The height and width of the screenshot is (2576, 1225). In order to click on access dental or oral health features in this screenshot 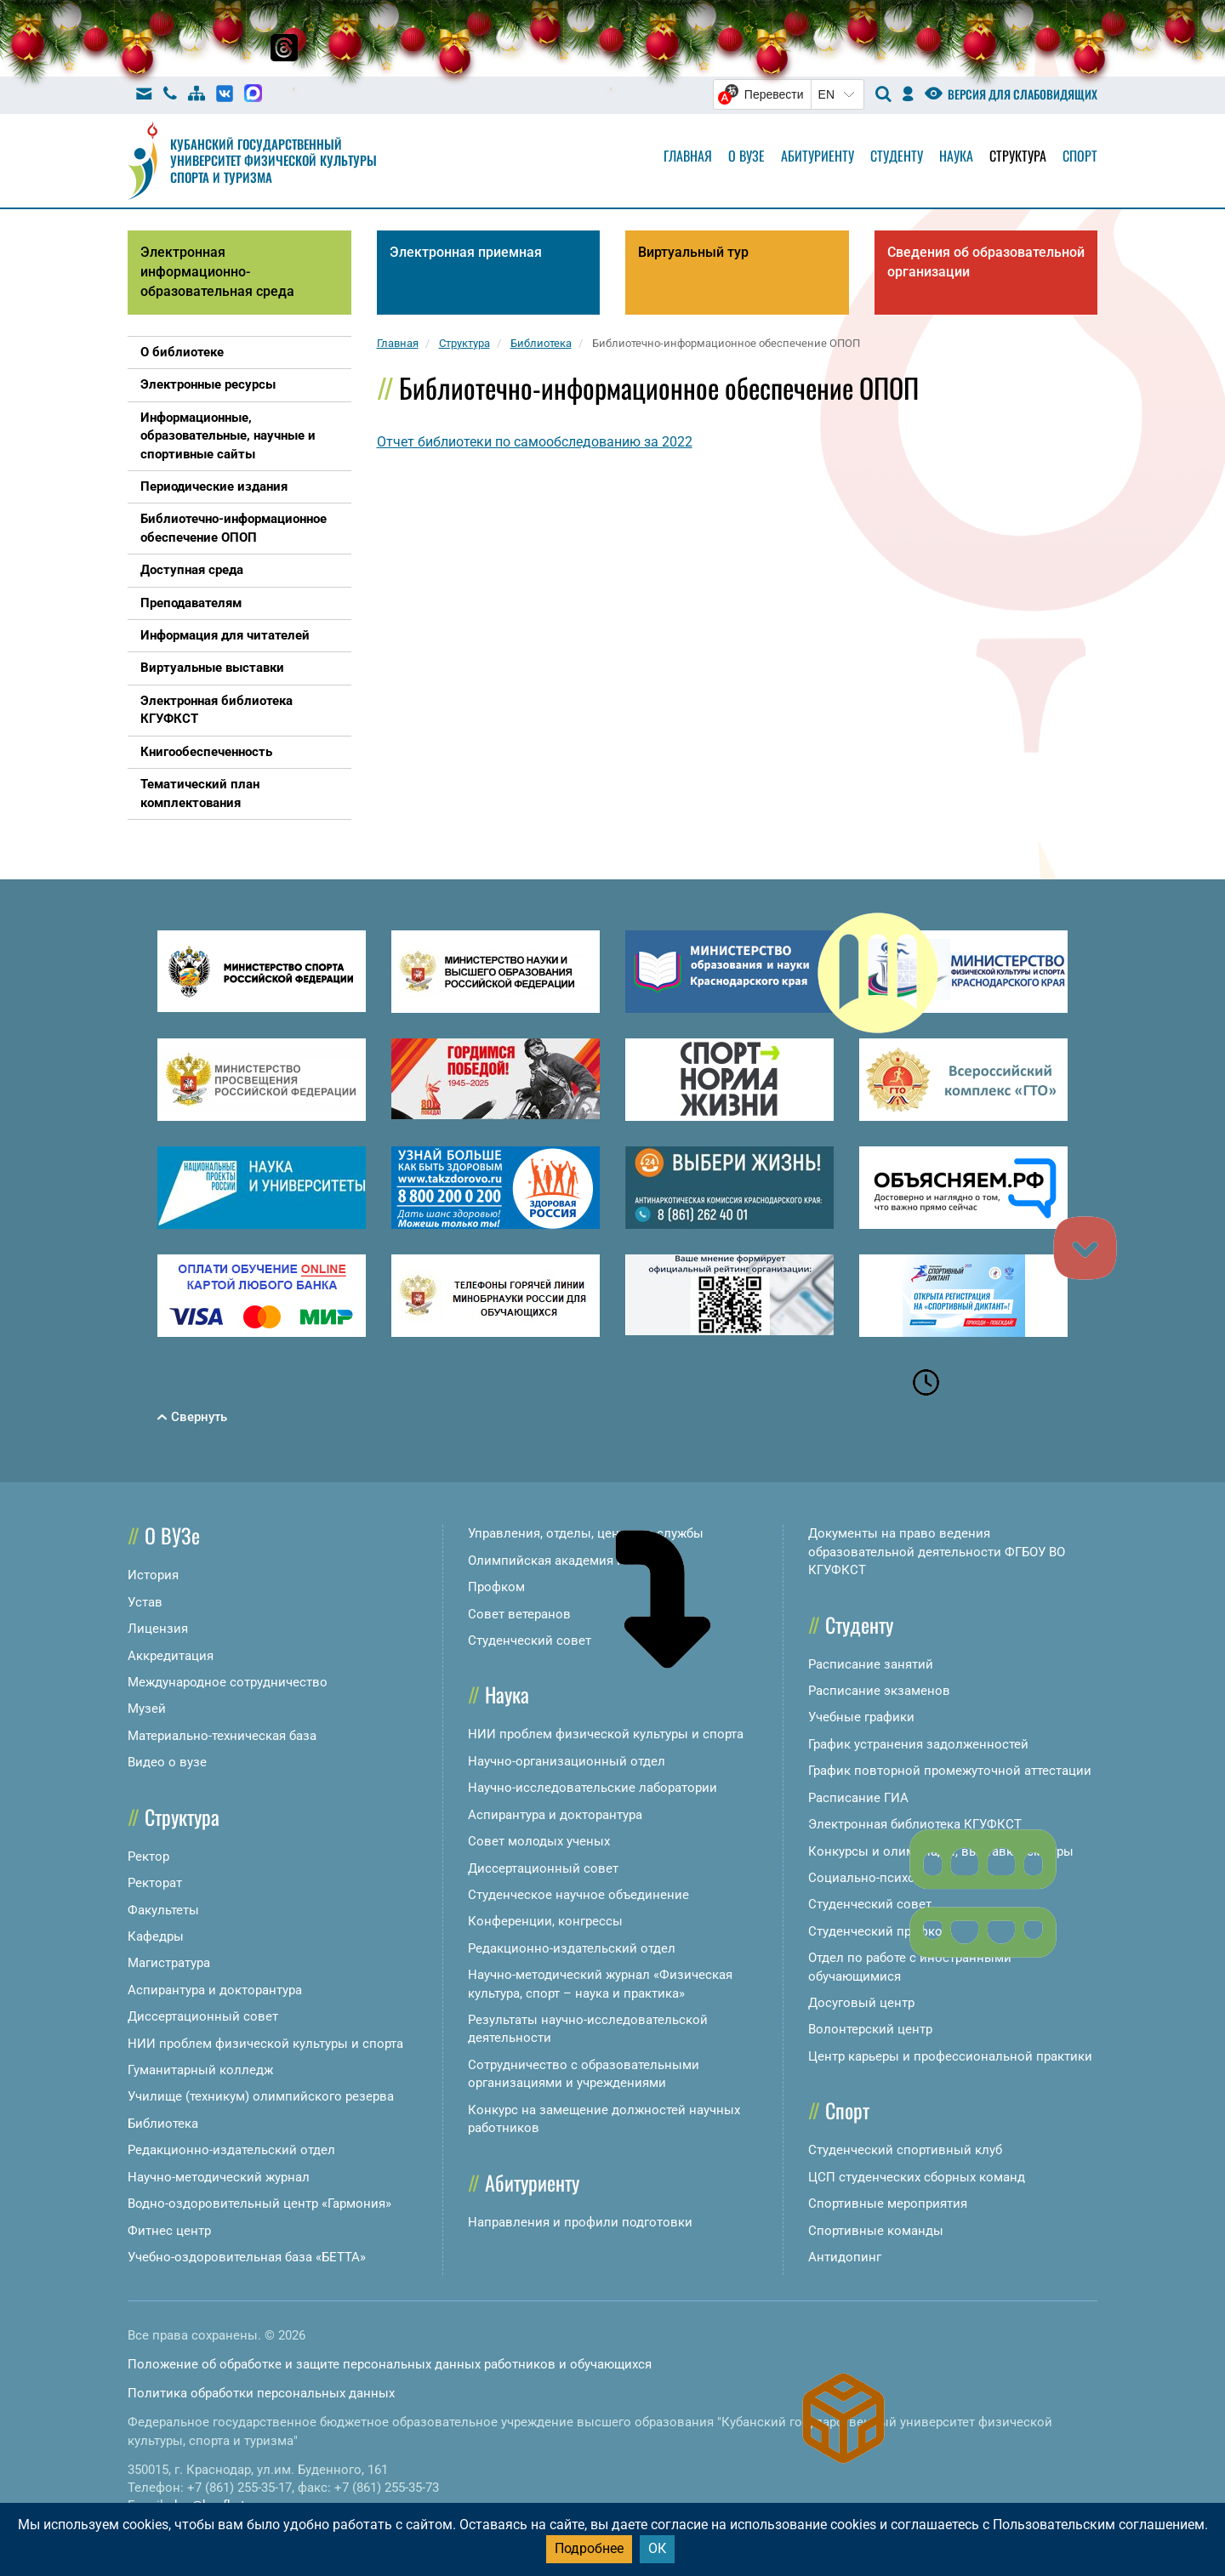, I will do `click(983, 1893)`.